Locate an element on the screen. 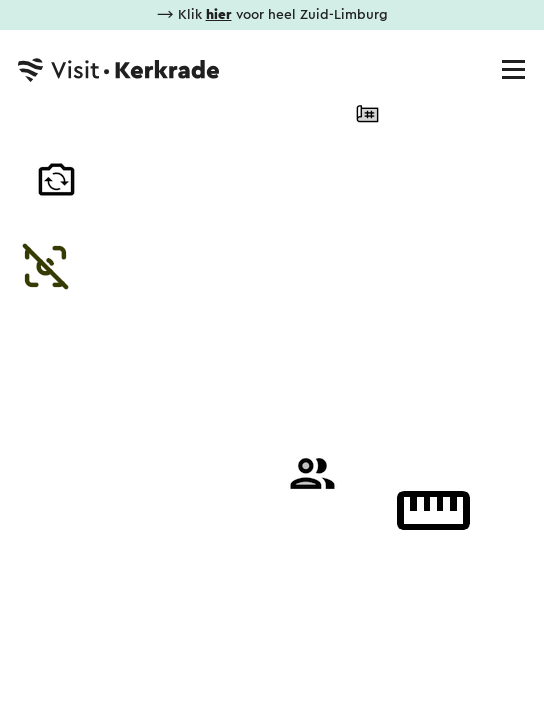  access ruler or measurement tool is located at coordinates (433, 510).